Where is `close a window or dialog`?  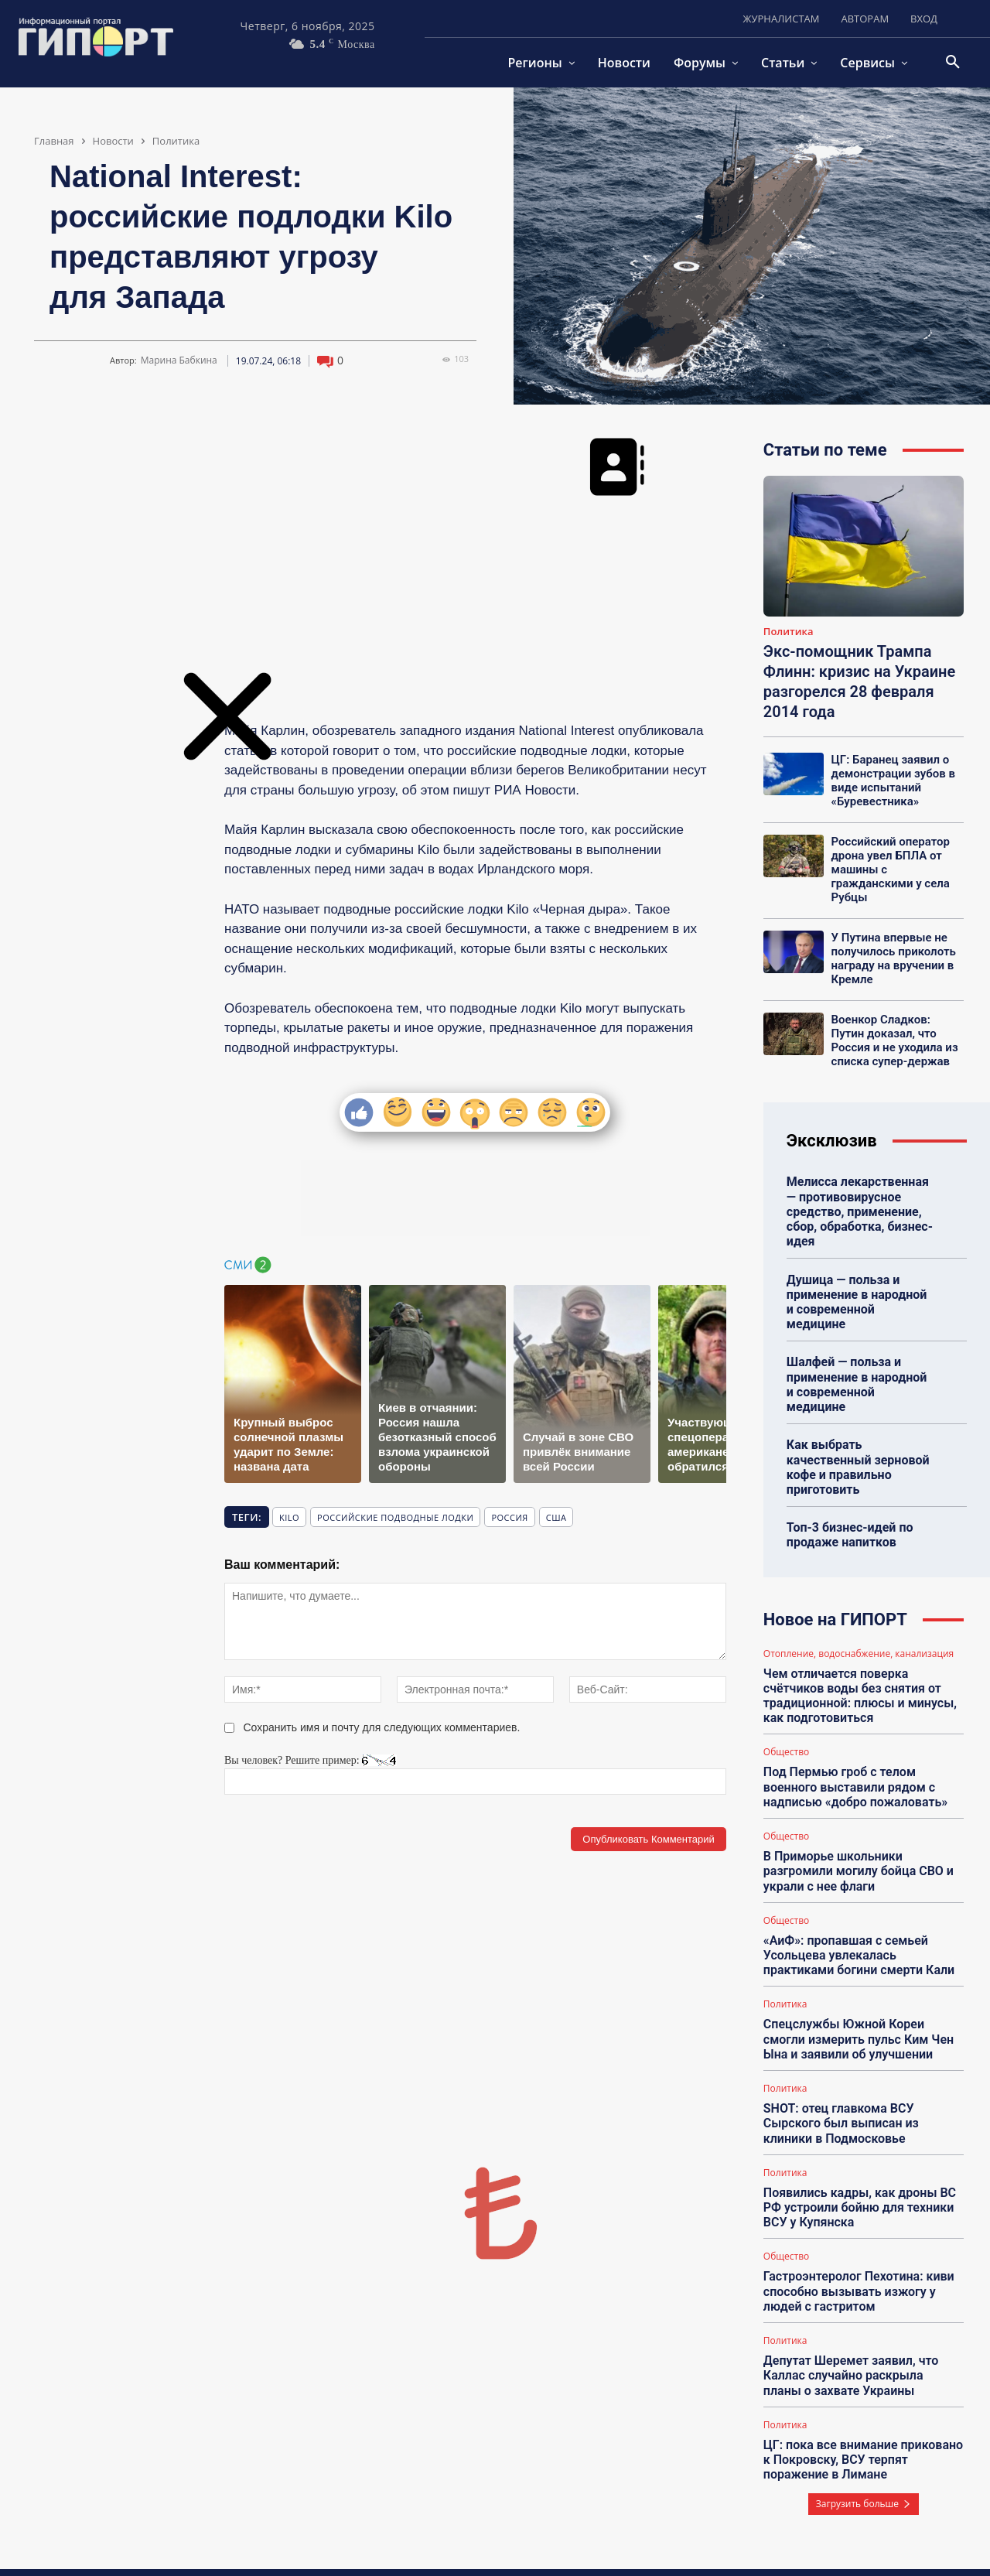
close a window or dialog is located at coordinates (227, 716).